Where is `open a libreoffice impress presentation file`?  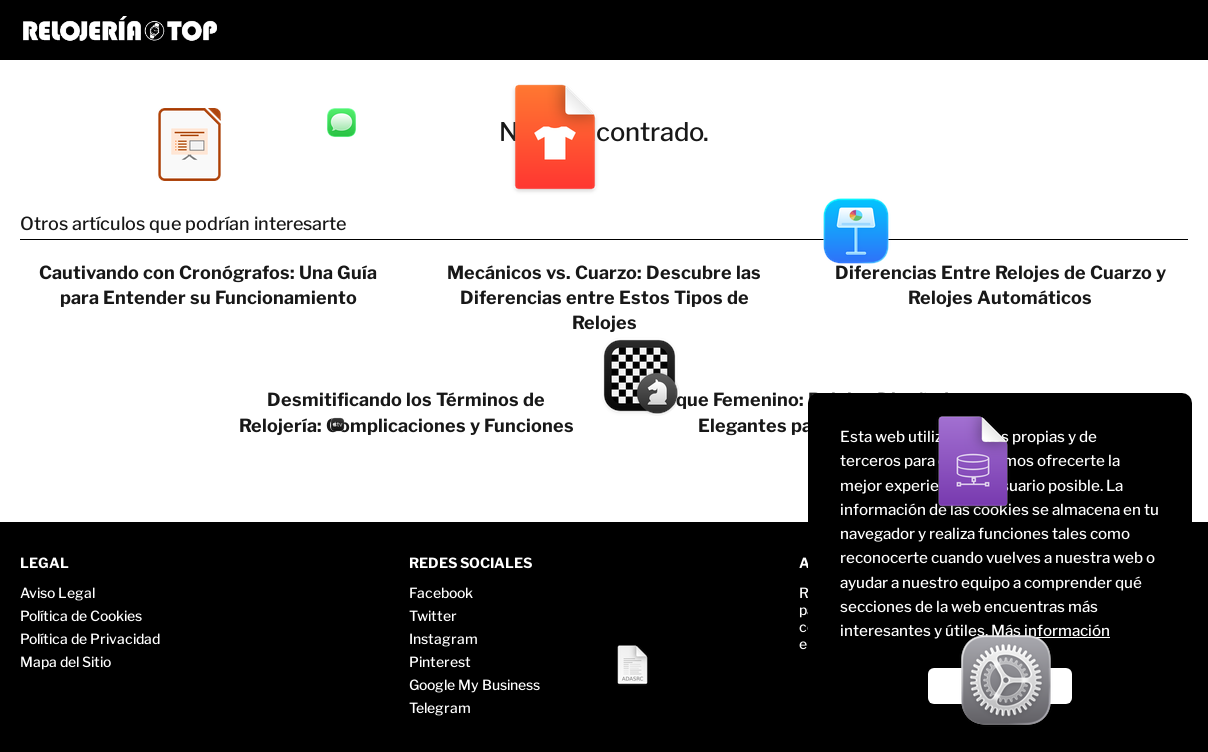 open a libreoffice impress presentation file is located at coordinates (189, 144).